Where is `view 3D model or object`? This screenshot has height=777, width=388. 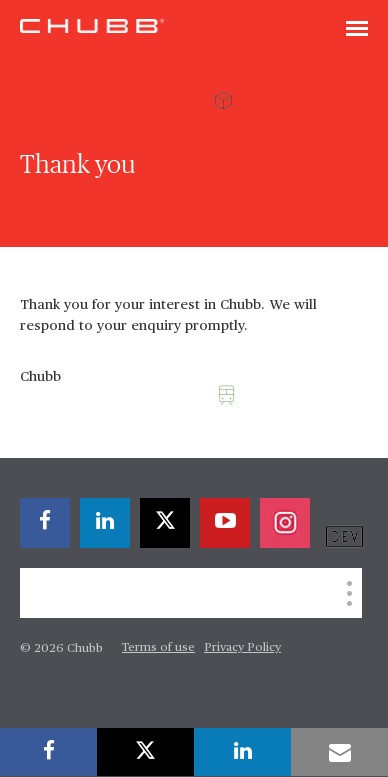 view 3D model or object is located at coordinates (223, 100).